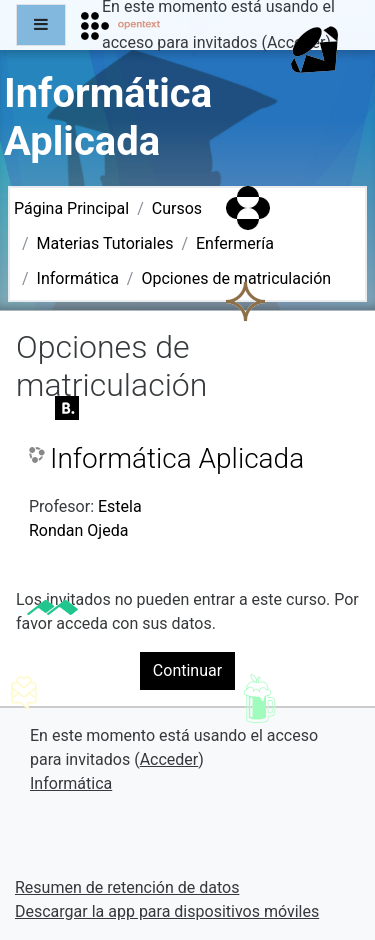 Image resolution: width=375 pixels, height=940 pixels. What do you see at coordinates (52, 607) in the screenshot?
I see `dovecot email server logo` at bounding box center [52, 607].